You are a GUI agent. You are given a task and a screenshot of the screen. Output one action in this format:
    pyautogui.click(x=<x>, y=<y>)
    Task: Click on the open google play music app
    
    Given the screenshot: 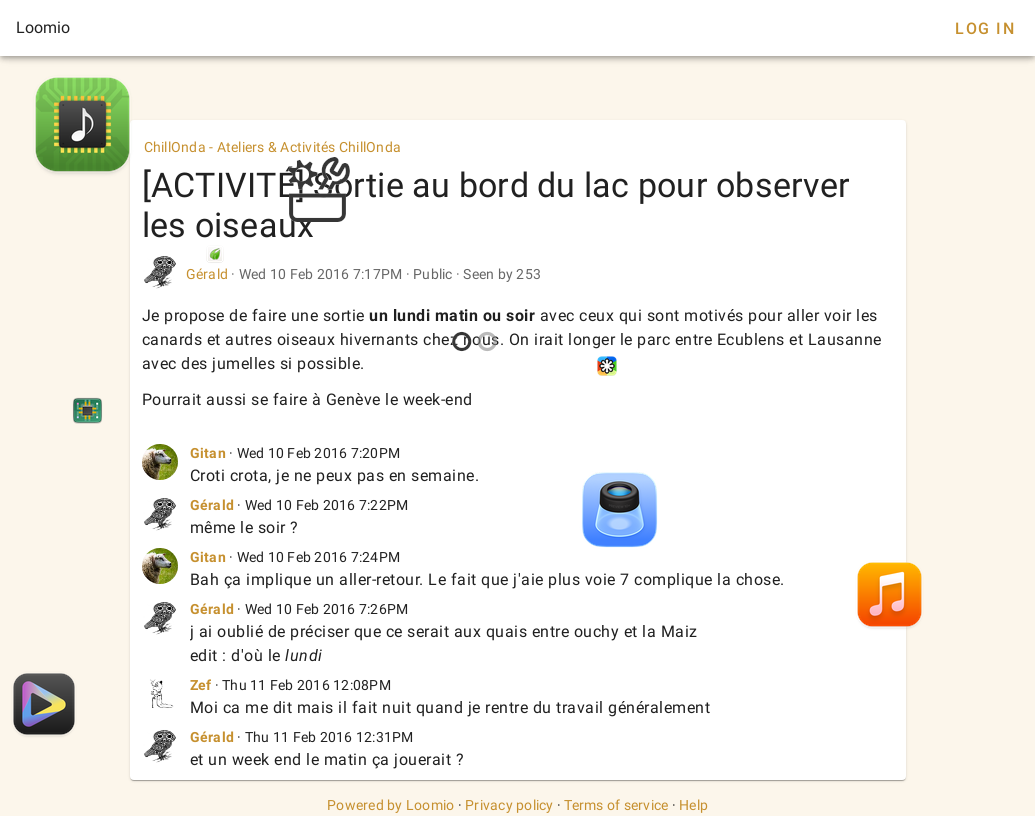 What is the action you would take?
    pyautogui.click(x=889, y=594)
    